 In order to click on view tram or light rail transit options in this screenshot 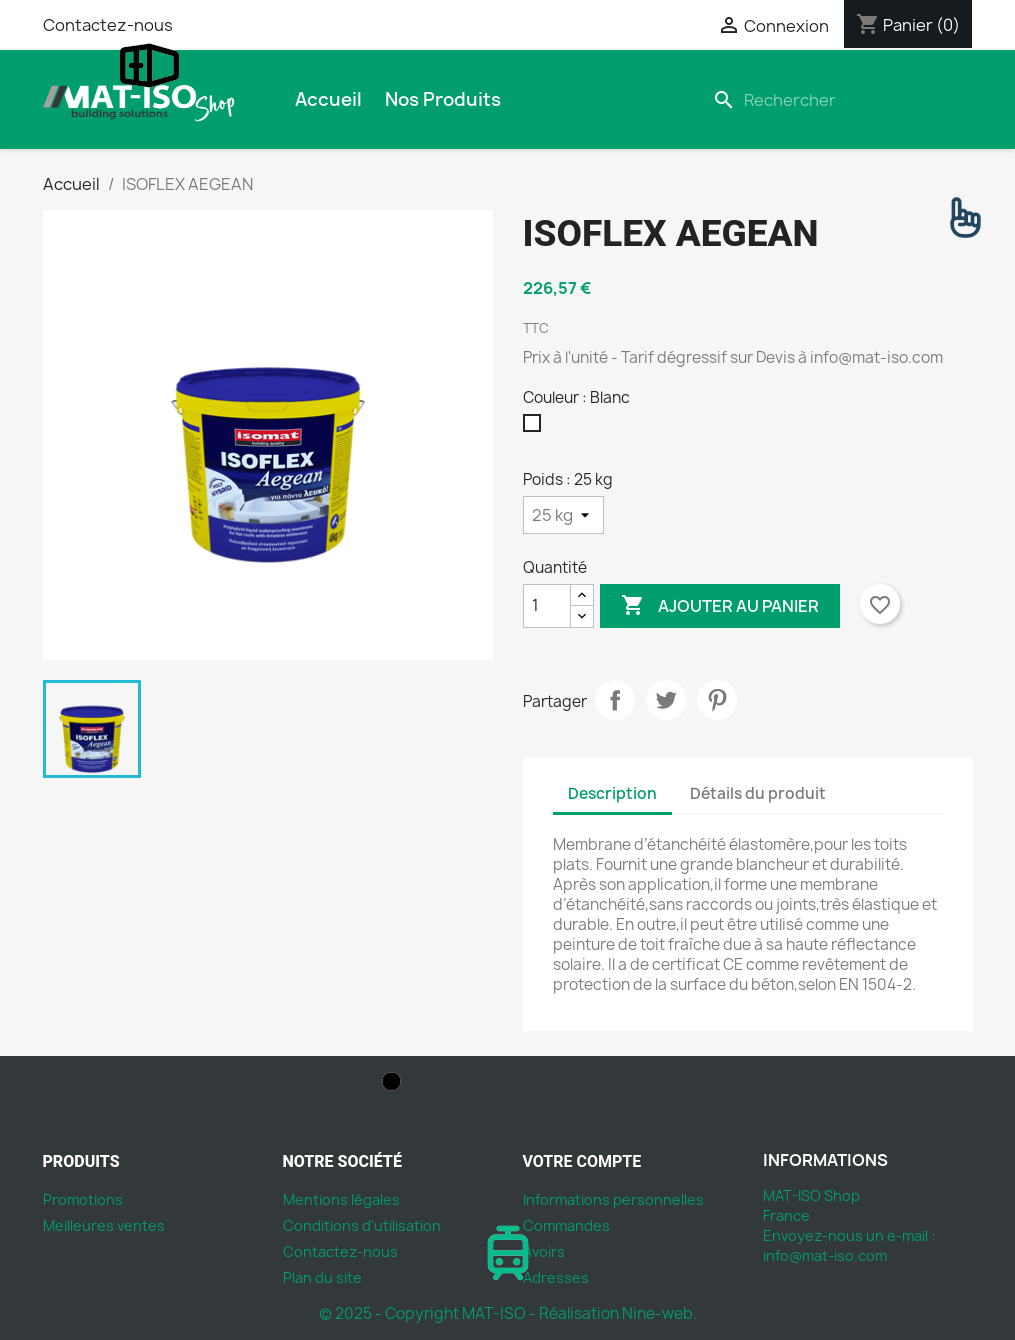, I will do `click(508, 1253)`.